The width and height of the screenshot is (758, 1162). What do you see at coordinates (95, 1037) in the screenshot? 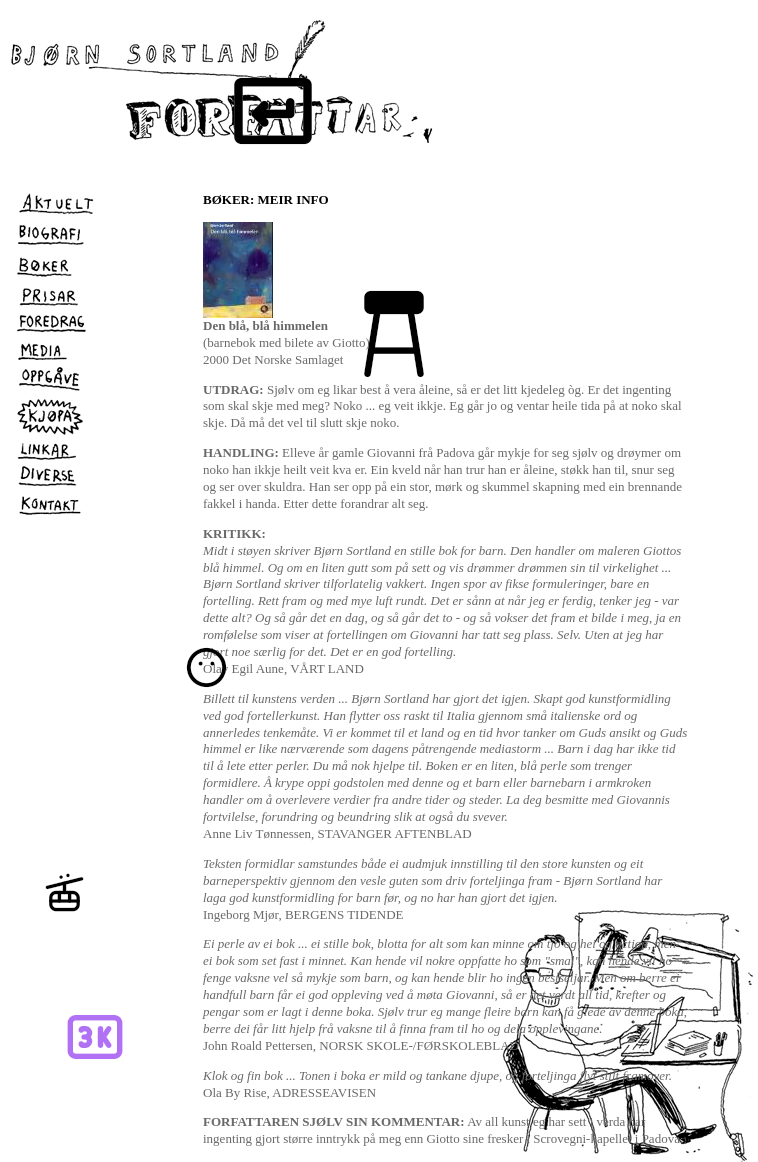
I see `indicates 3K video resolution quality` at bounding box center [95, 1037].